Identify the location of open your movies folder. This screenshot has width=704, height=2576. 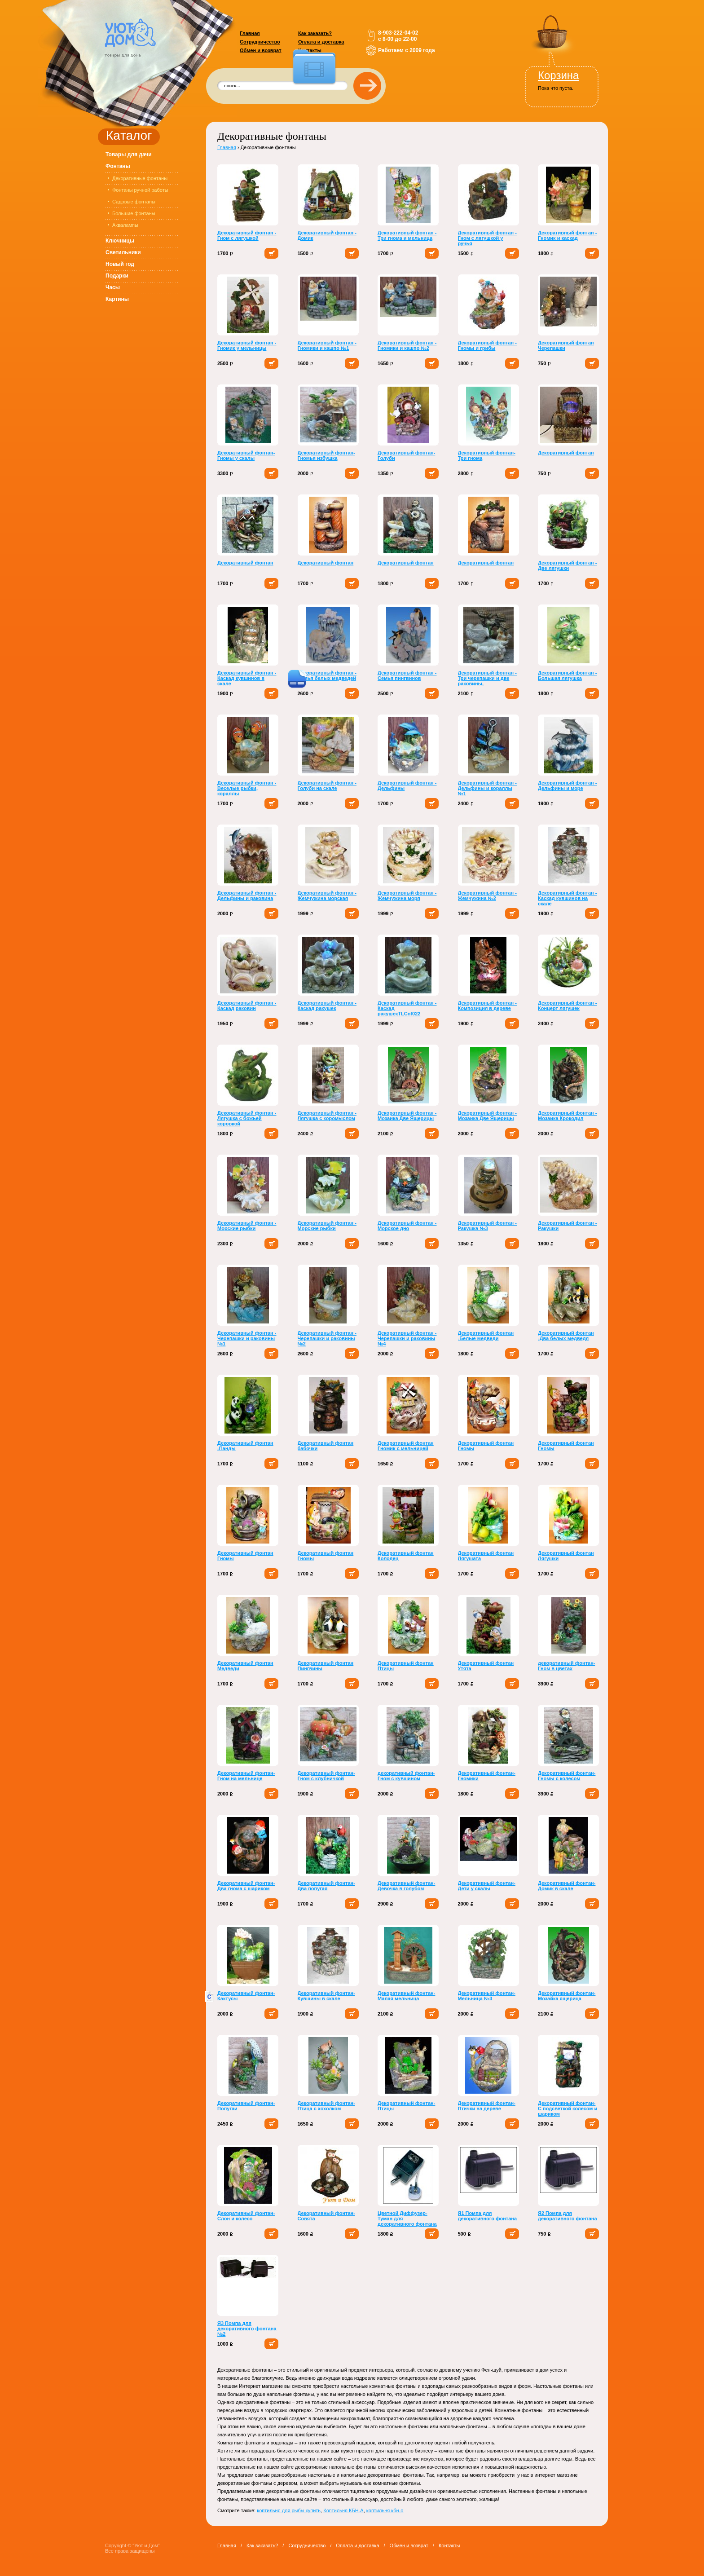
(314, 66).